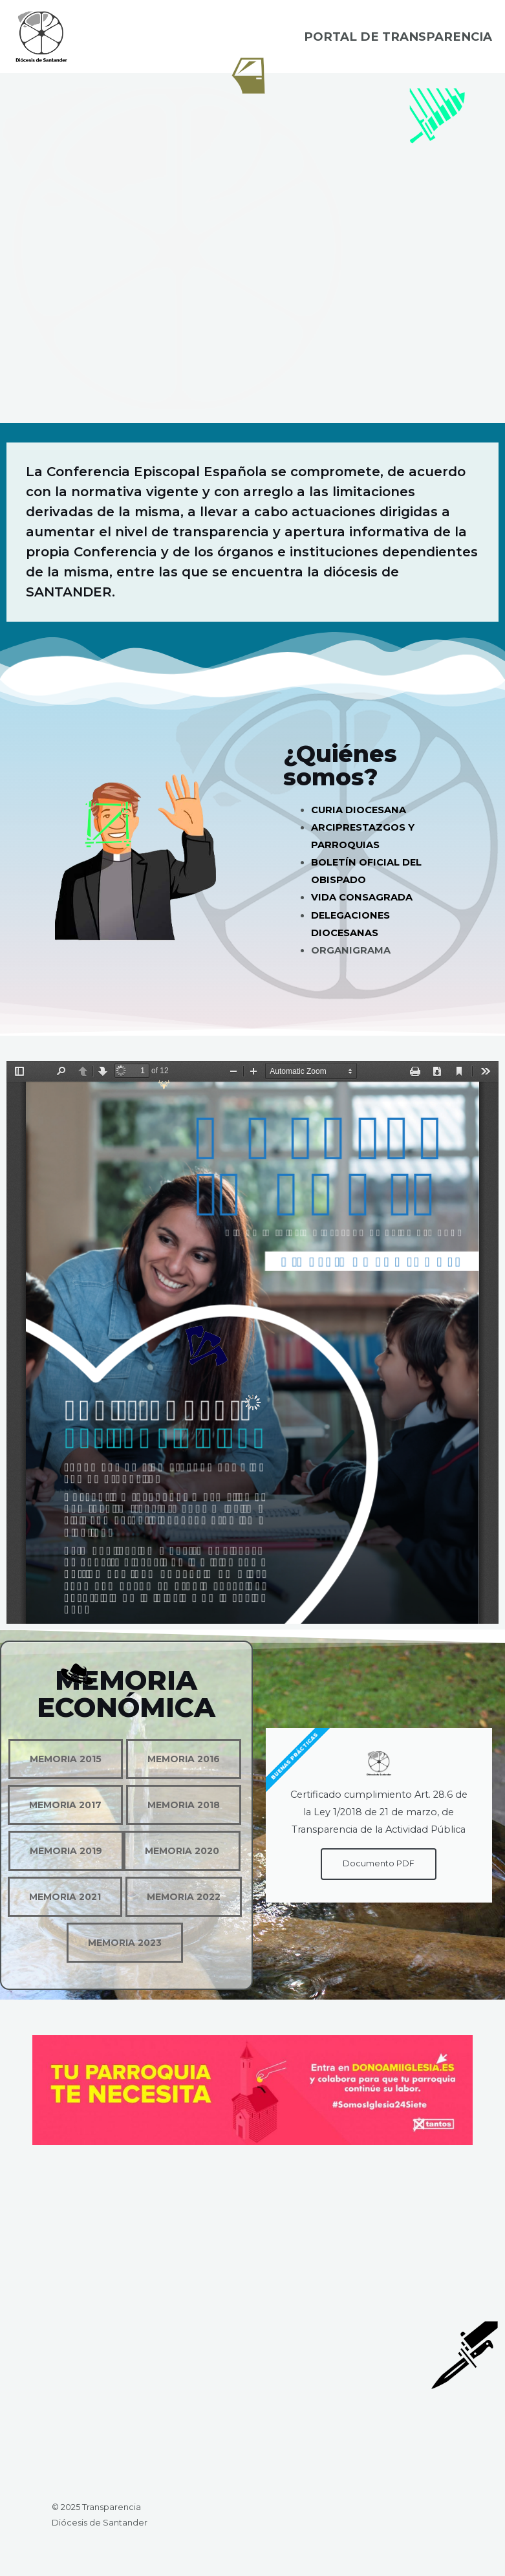 This screenshot has width=505, height=2576. Describe the element at coordinates (77, 1674) in the screenshot. I see `select a detective or spy character` at that location.